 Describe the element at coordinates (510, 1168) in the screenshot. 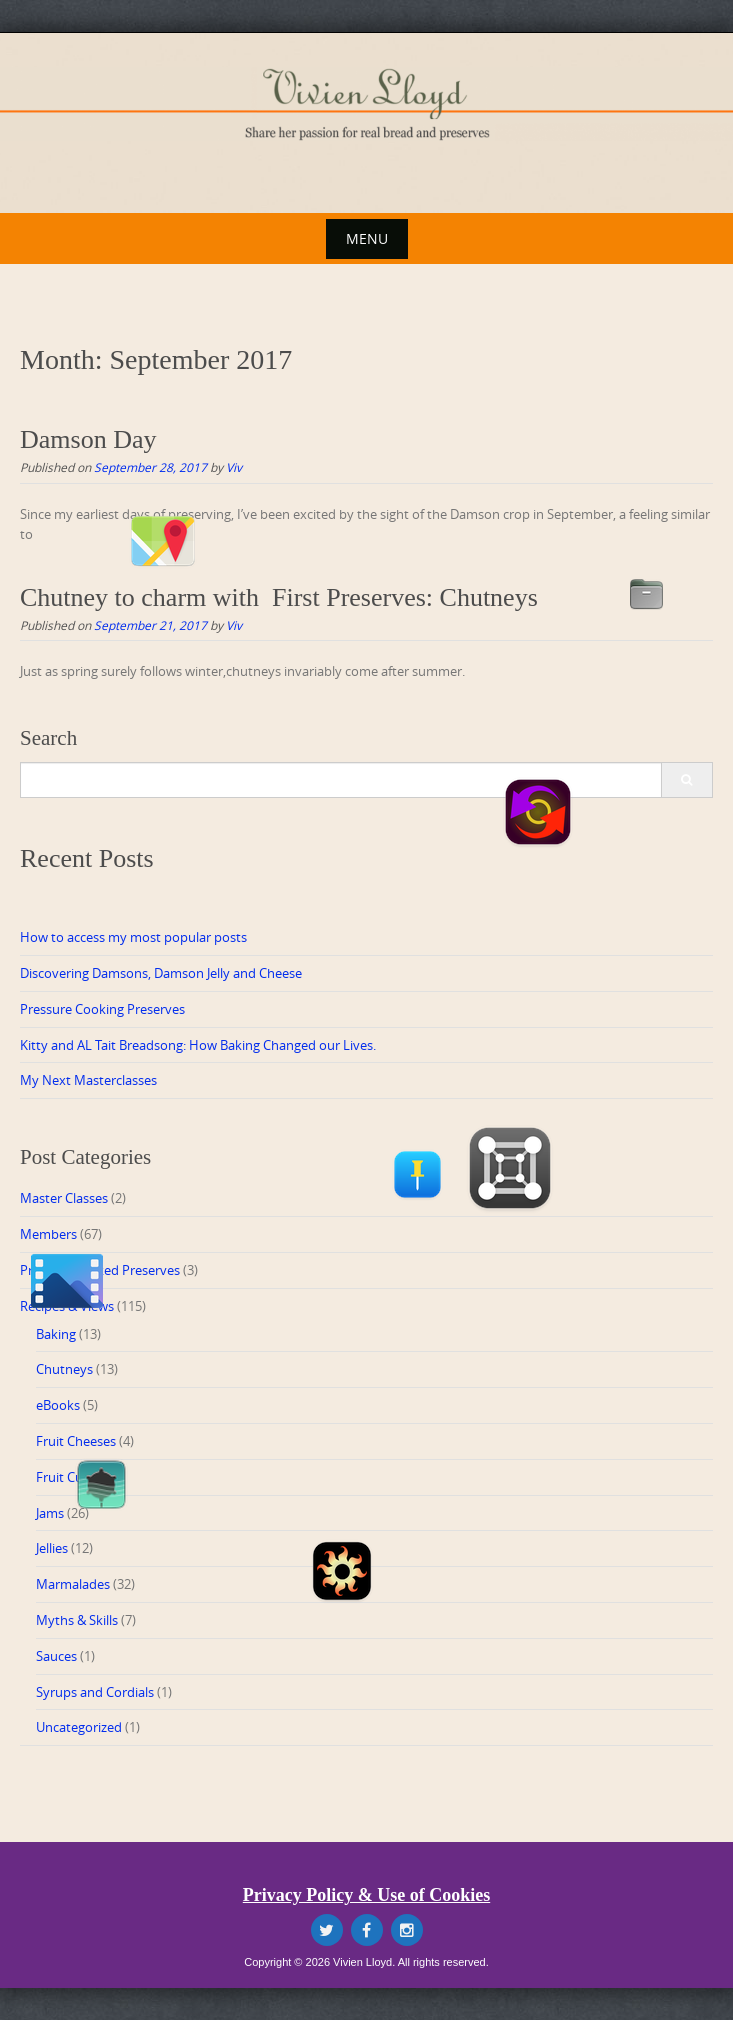

I see `open gnome boxes virtual machine manager` at that location.